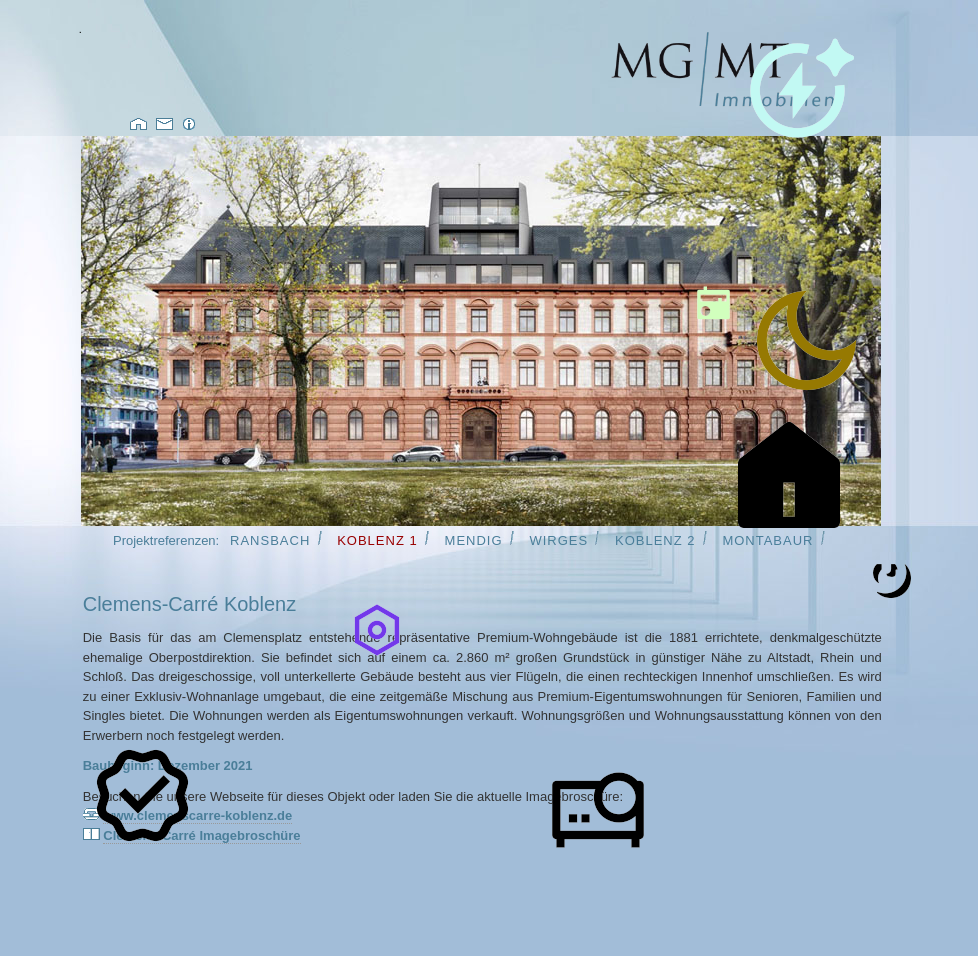 The height and width of the screenshot is (956, 978). What do you see at coordinates (797, 90) in the screenshot?
I see `access AI-enhanced DVD or media features` at bounding box center [797, 90].